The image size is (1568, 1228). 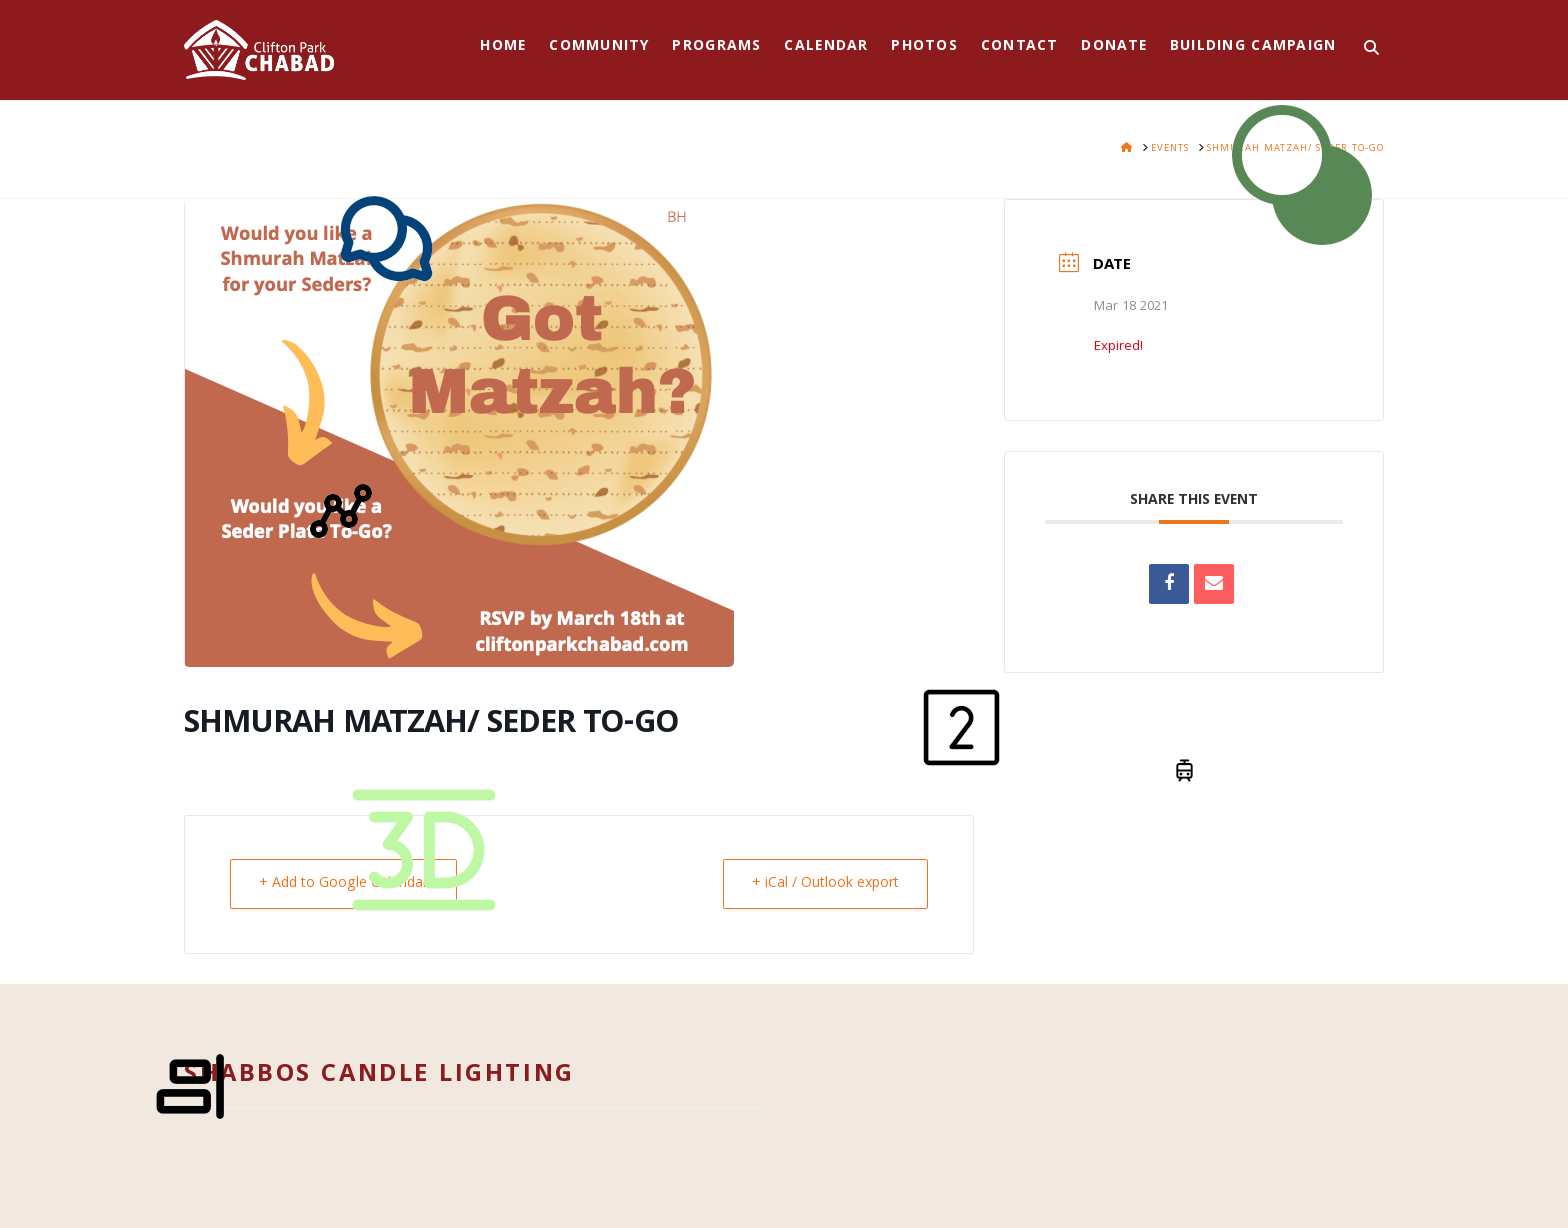 What do you see at coordinates (341, 511) in the screenshot?
I see `view connected data points or nodes` at bounding box center [341, 511].